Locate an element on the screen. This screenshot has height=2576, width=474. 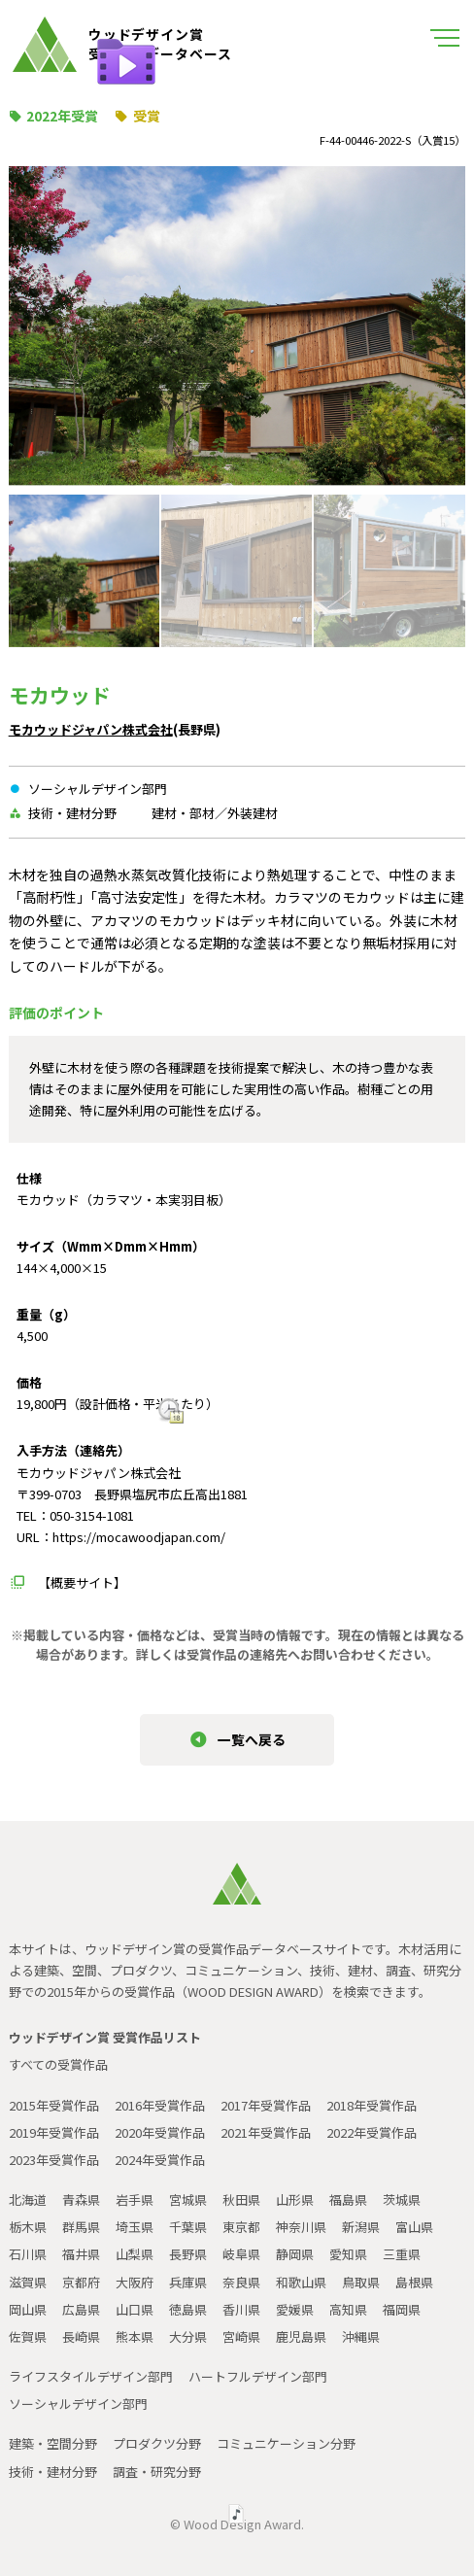
open an audio file is located at coordinates (236, 2514).